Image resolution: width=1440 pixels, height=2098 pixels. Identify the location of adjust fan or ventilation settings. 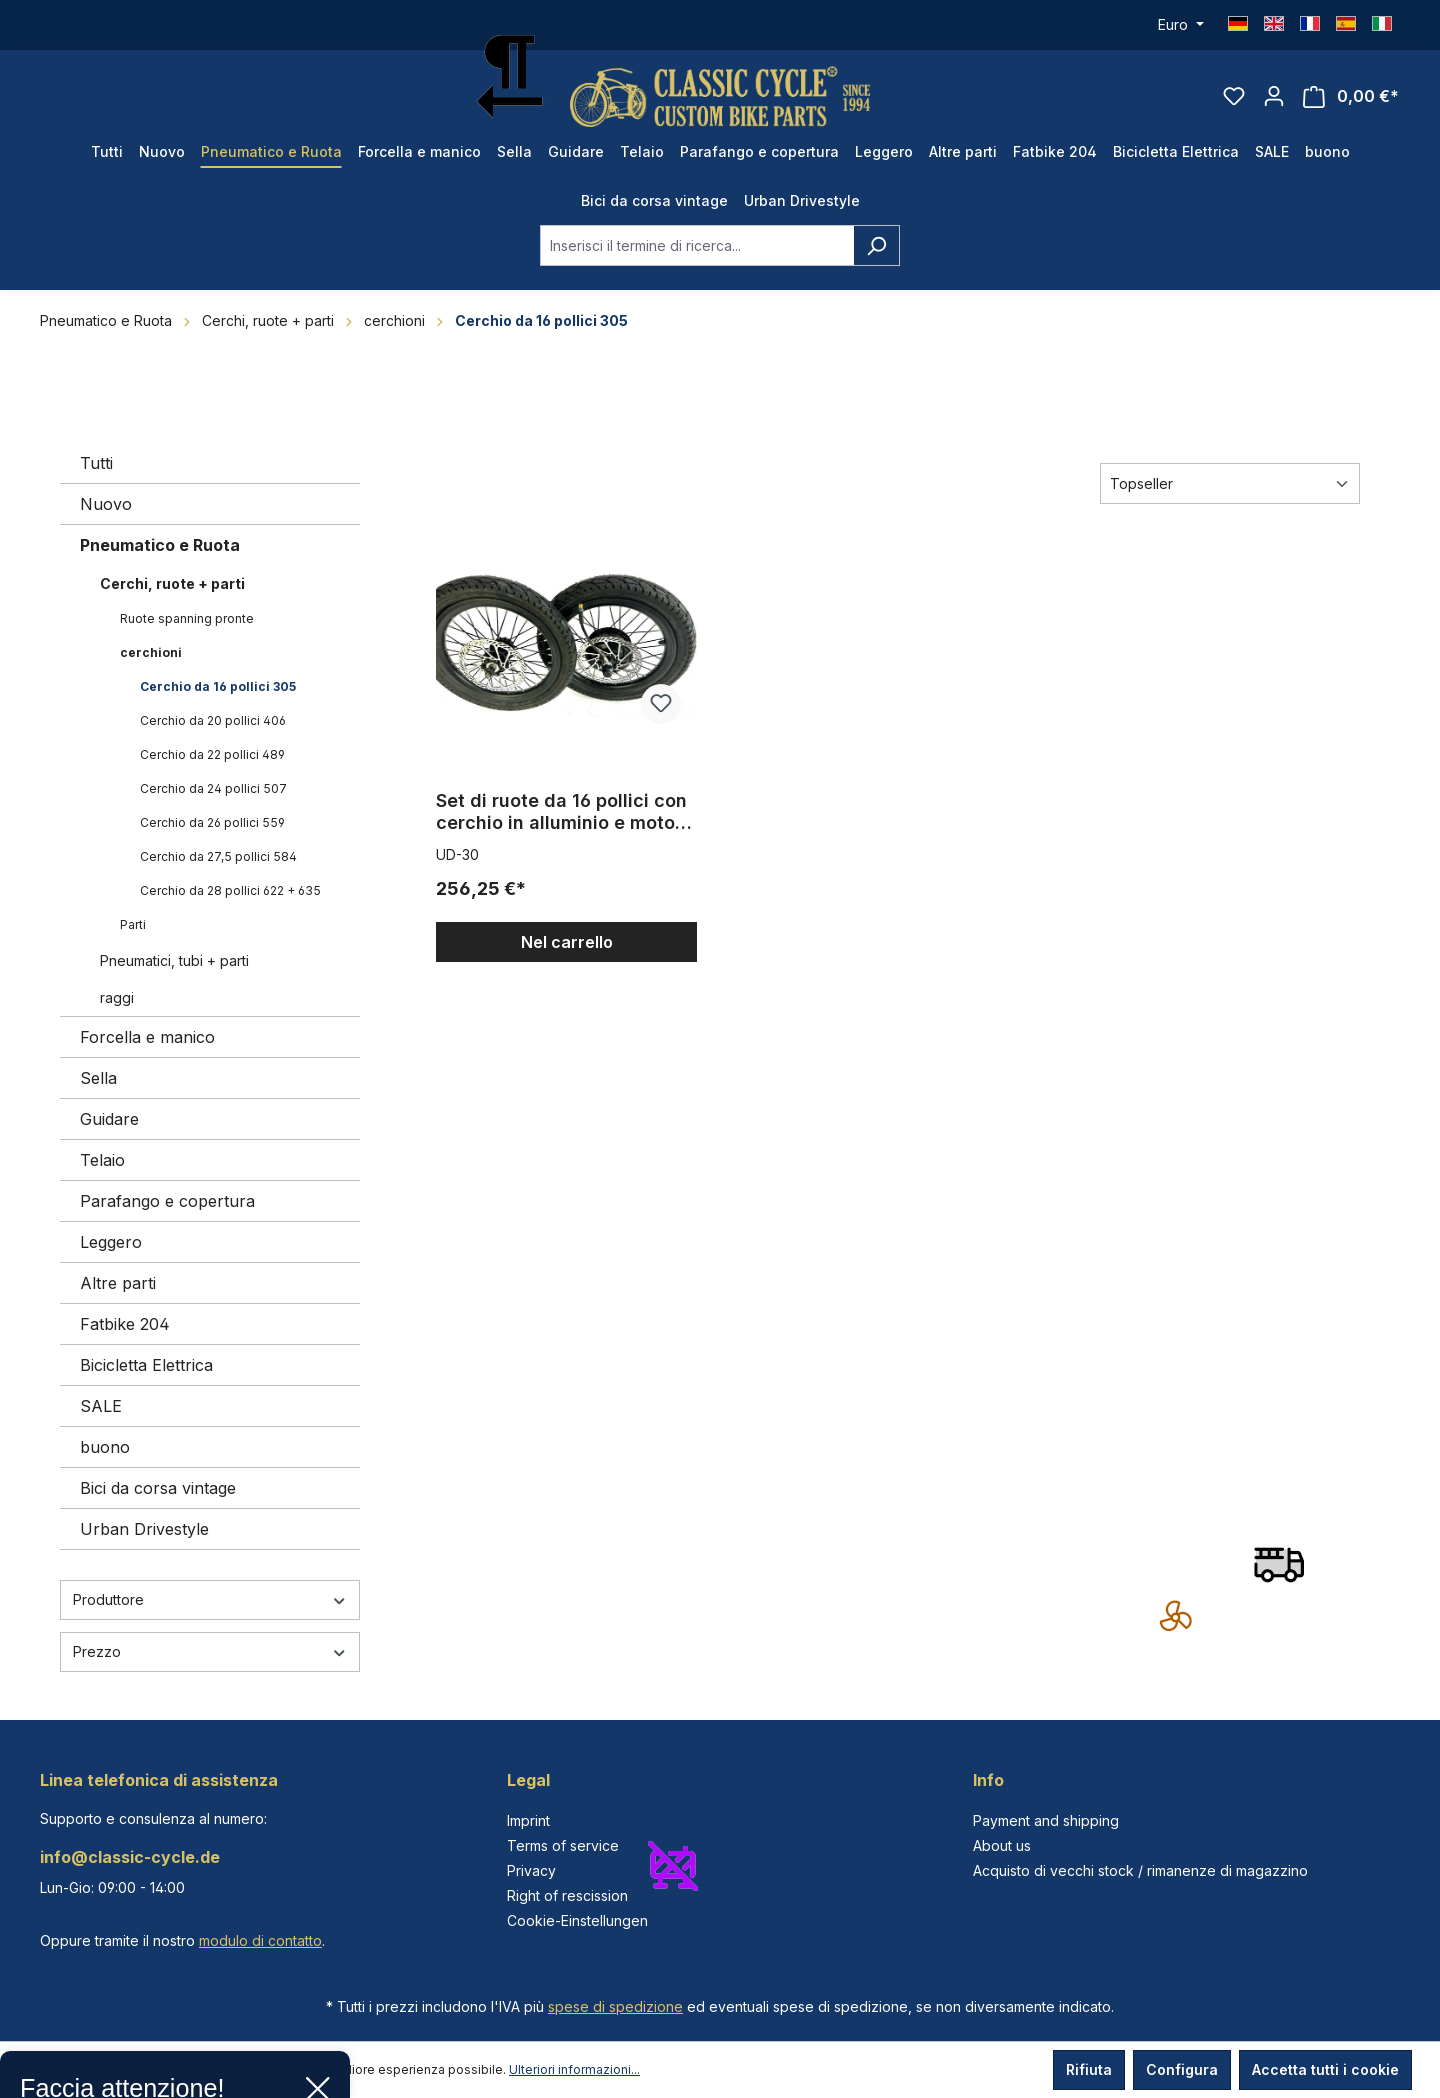
(1175, 1617).